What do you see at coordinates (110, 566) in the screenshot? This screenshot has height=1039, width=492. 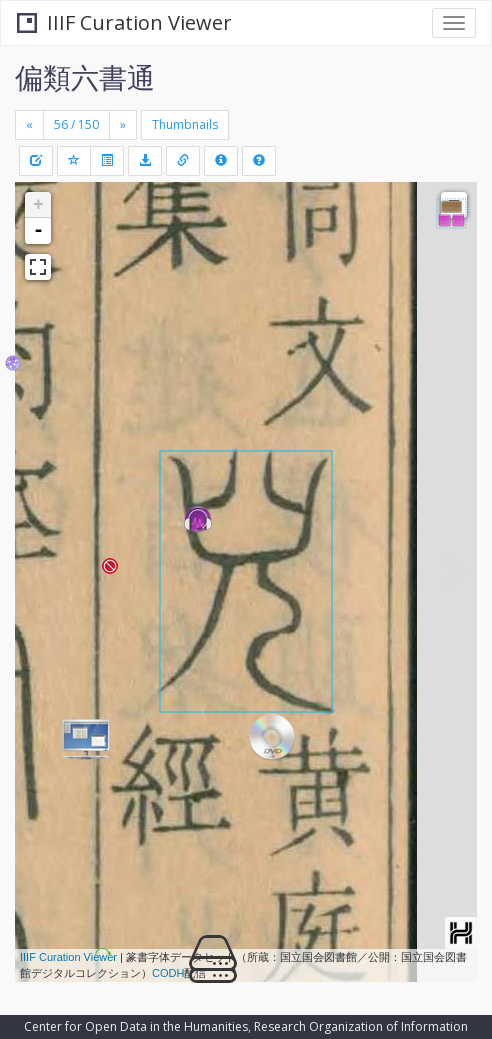 I see `delete selected email message` at bounding box center [110, 566].